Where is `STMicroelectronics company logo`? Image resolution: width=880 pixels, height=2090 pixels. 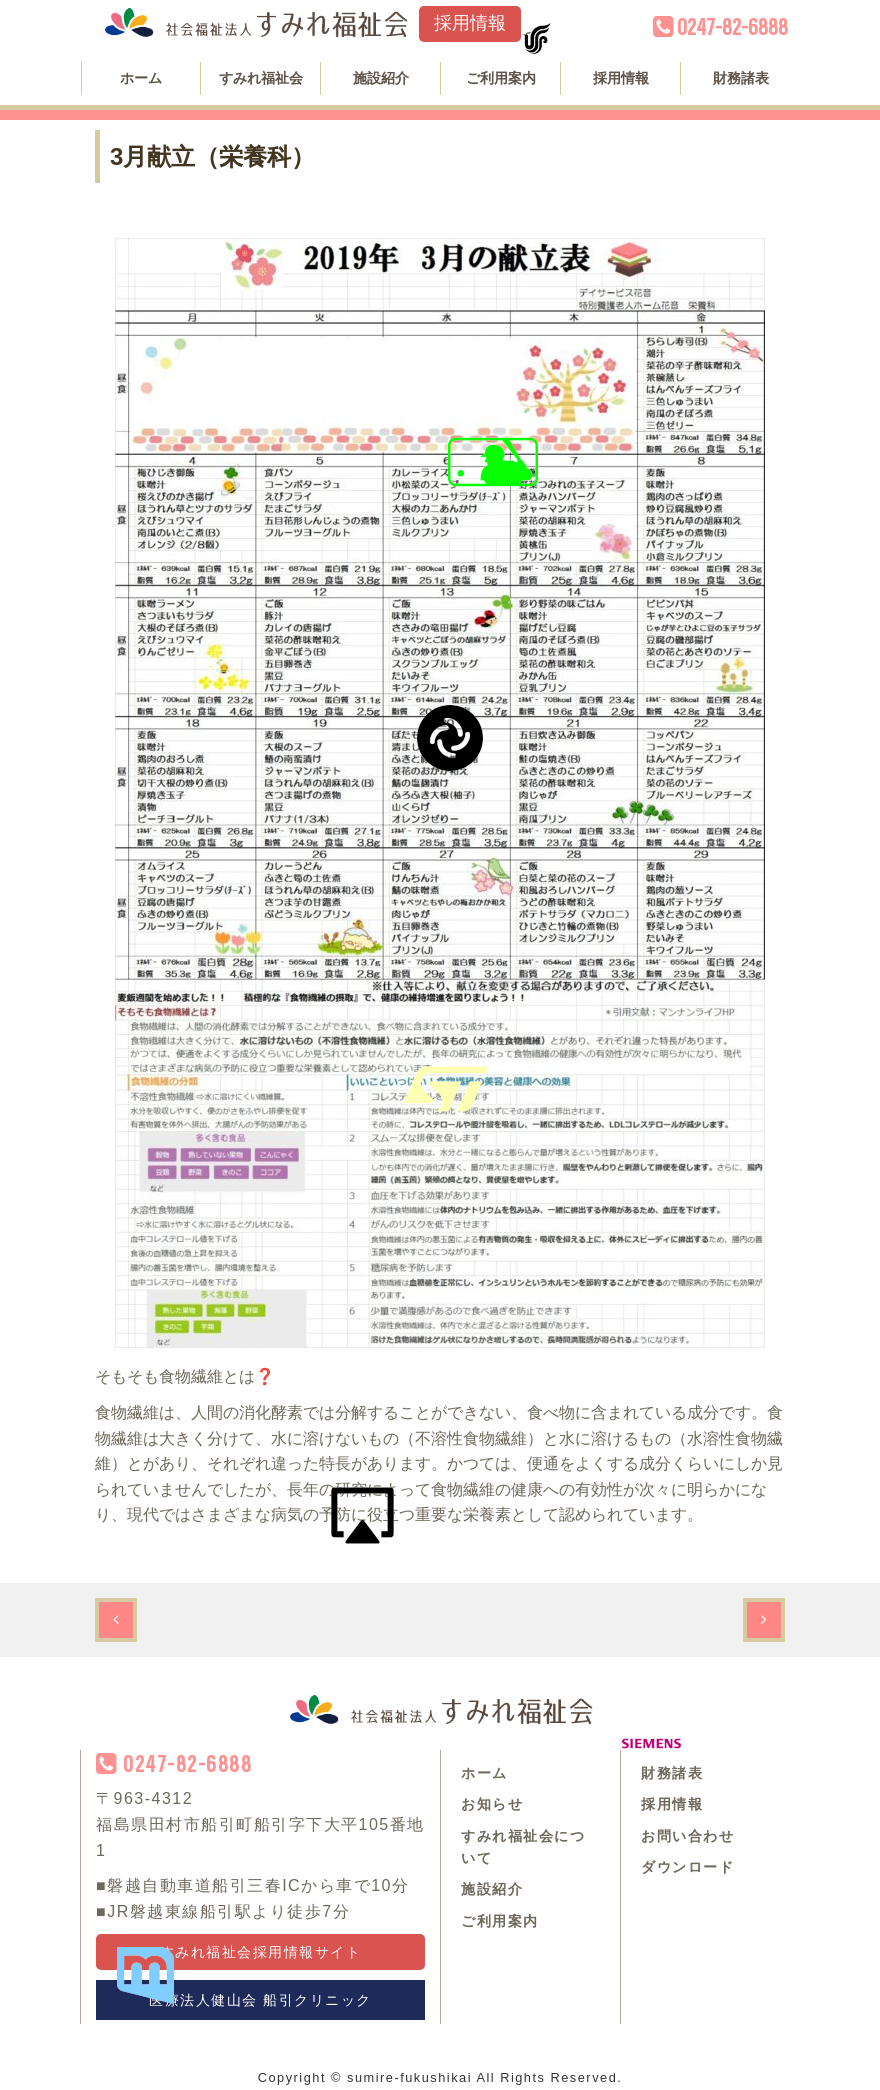 STMicroelectronics company logo is located at coordinates (446, 1089).